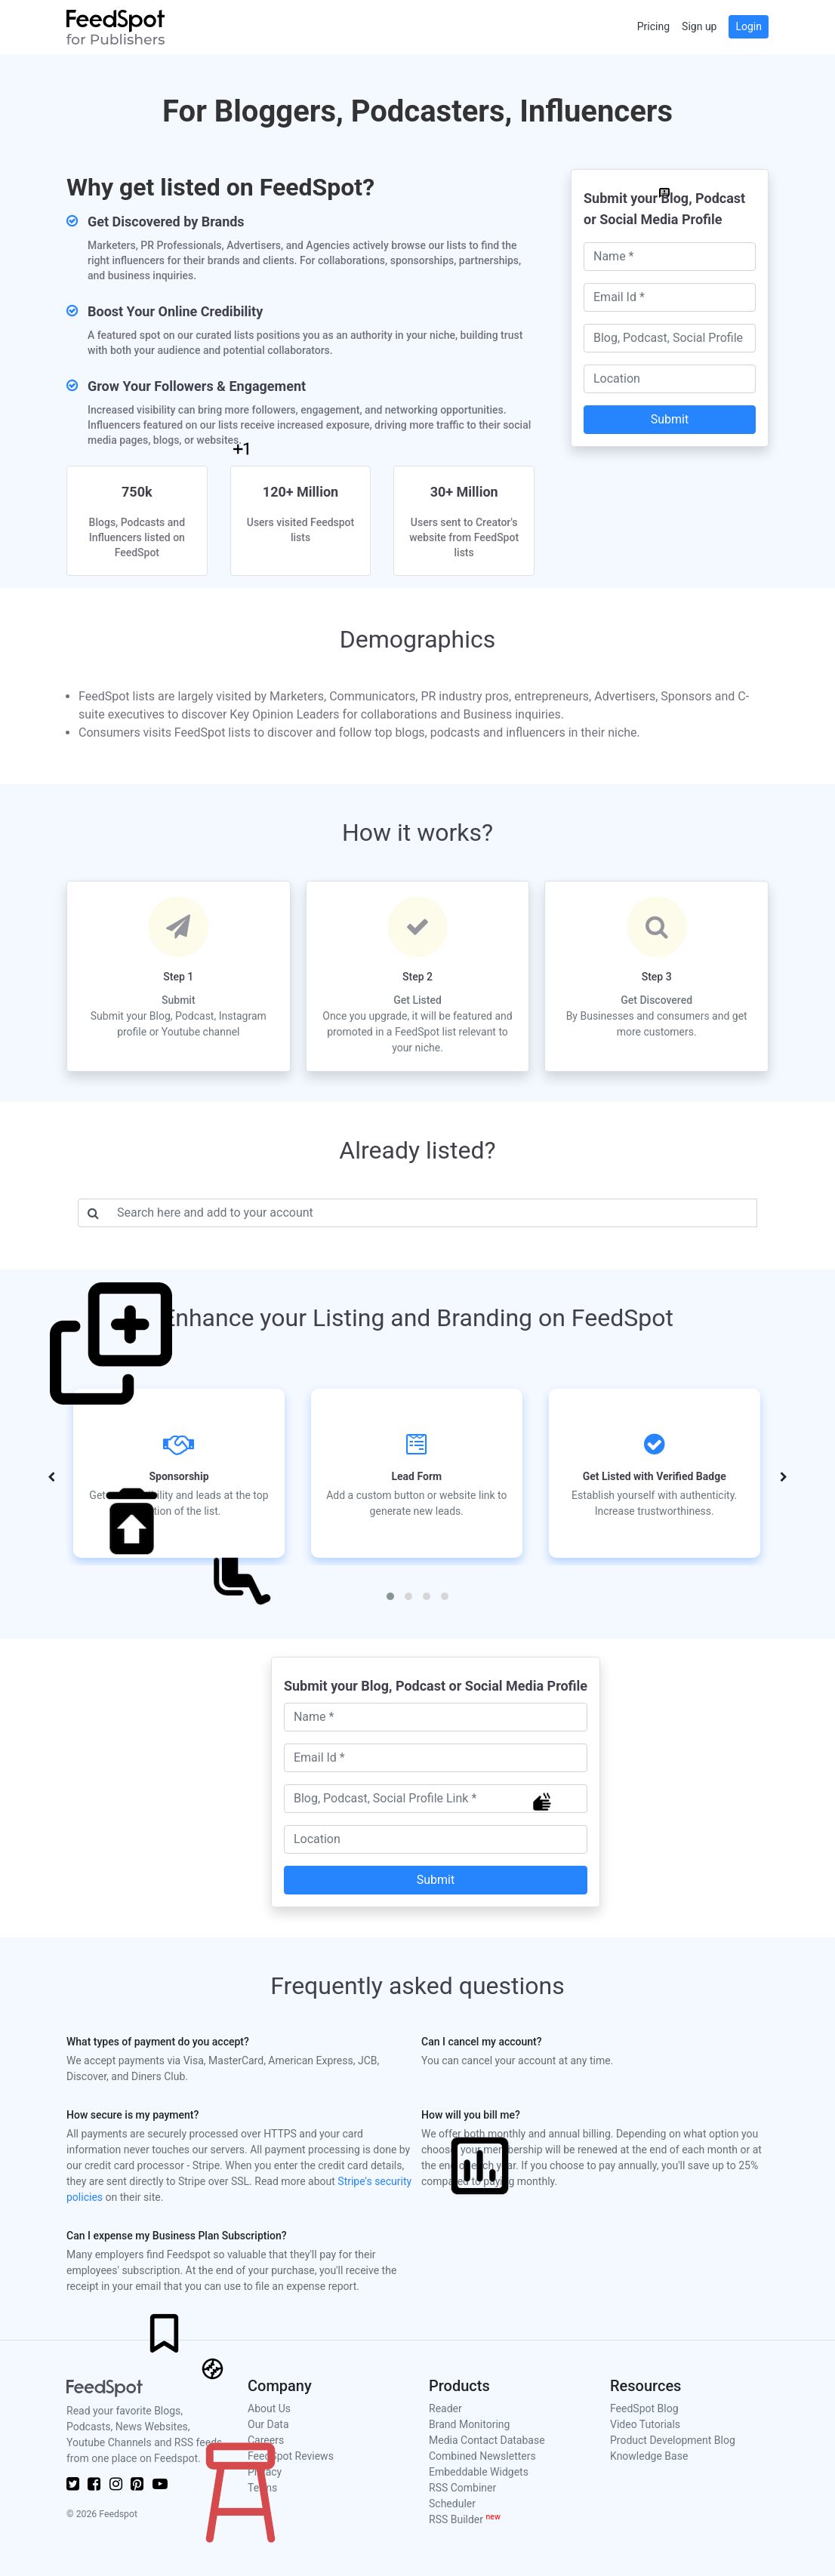 The image size is (835, 2576). What do you see at coordinates (240, 2492) in the screenshot?
I see `browse furniture or seating options` at bounding box center [240, 2492].